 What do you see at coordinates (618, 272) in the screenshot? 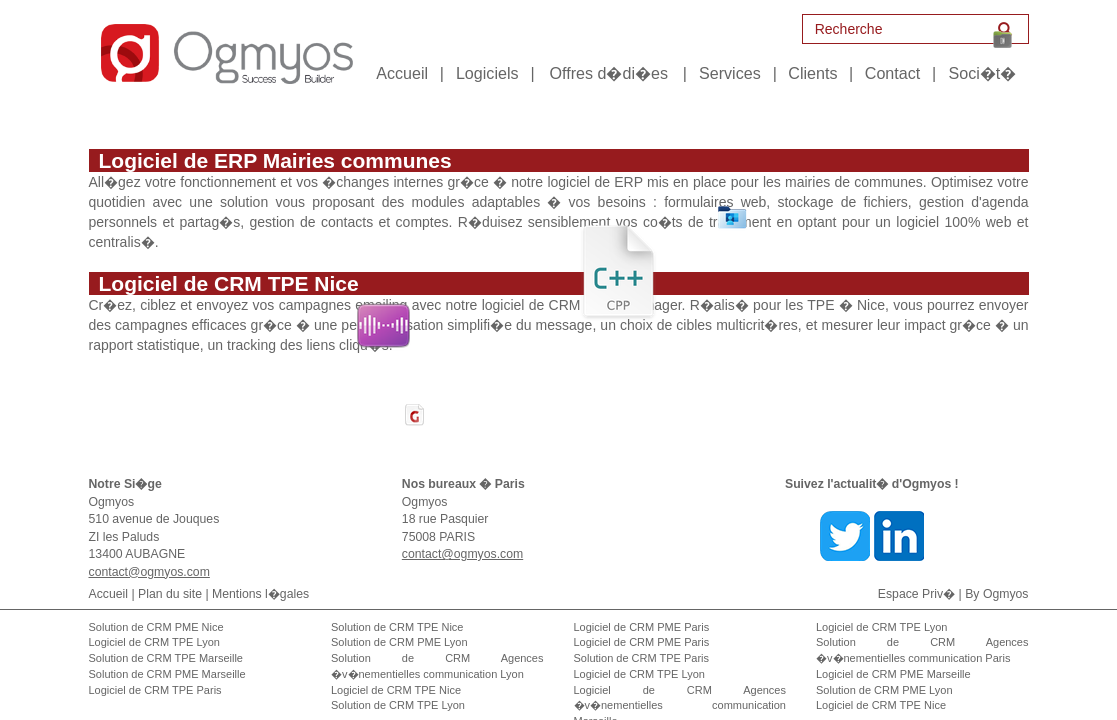
I see `a C++ source code file` at bounding box center [618, 272].